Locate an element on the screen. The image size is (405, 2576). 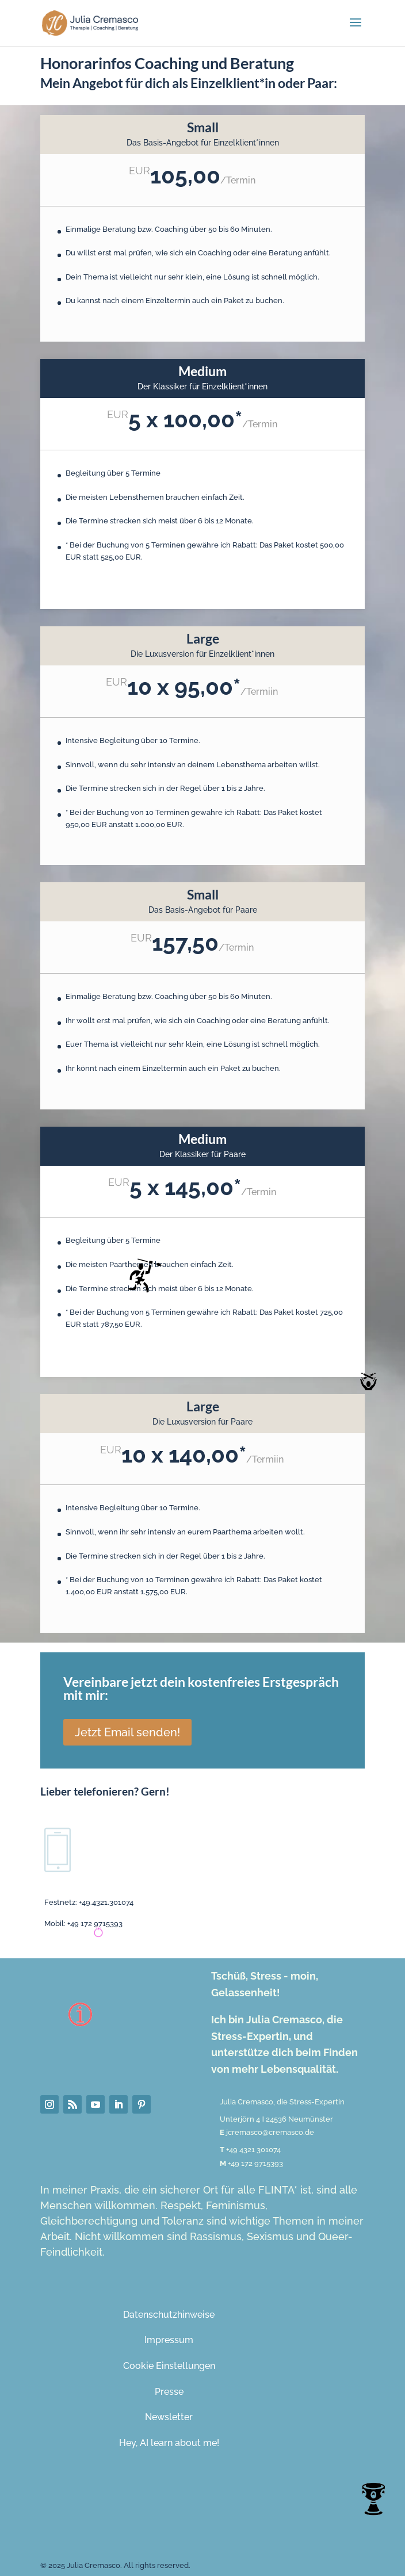
select caveman character class is located at coordinates (145, 1276).